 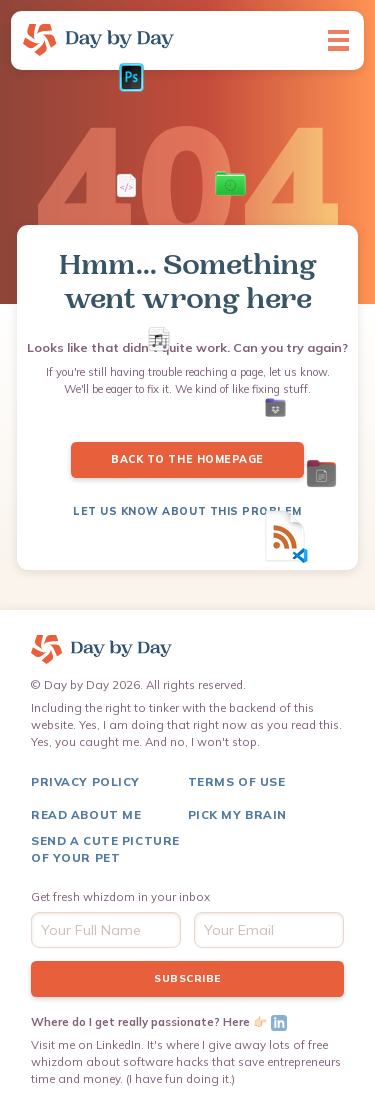 What do you see at coordinates (321, 473) in the screenshot?
I see `open your documents folder` at bounding box center [321, 473].